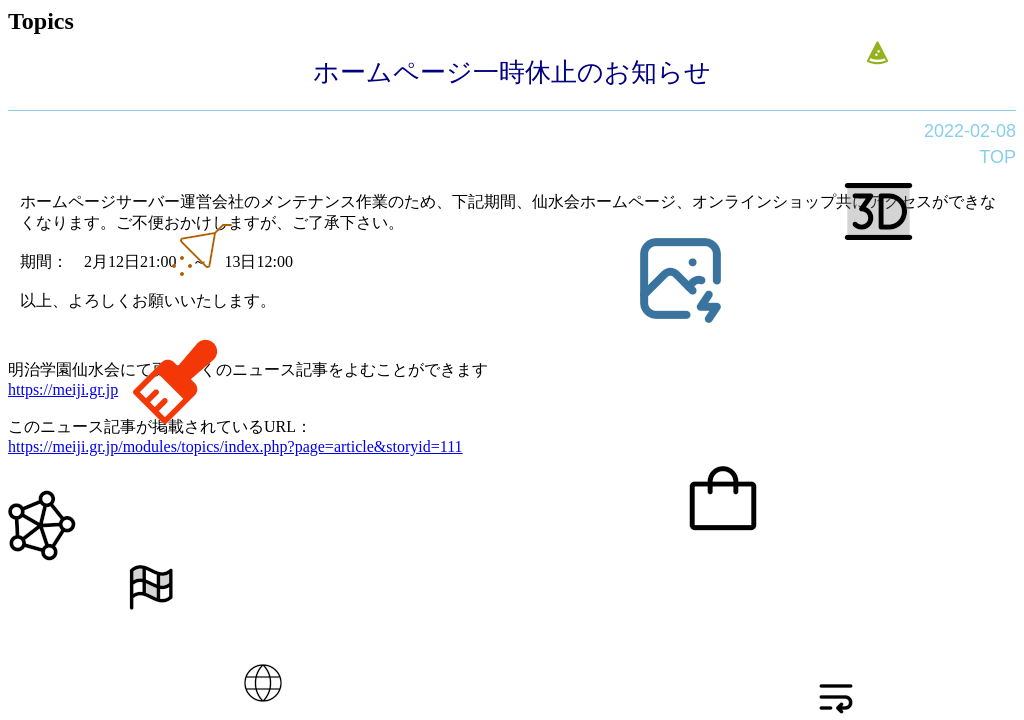 The height and width of the screenshot is (720, 1024). I want to click on switch to 3D view mode, so click(878, 211).